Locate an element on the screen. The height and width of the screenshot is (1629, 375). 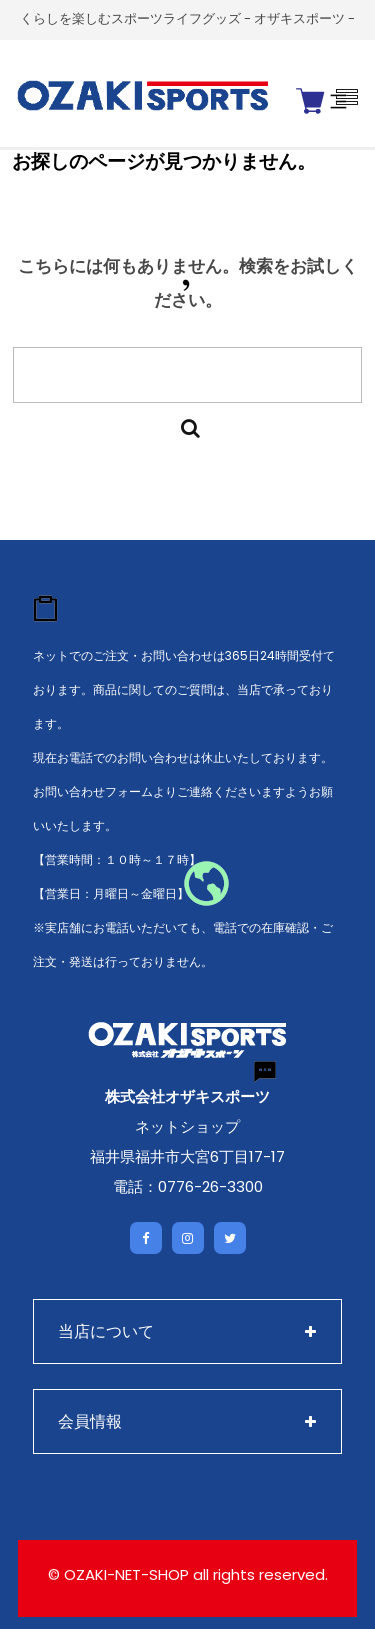
switch to global or worldwide view is located at coordinates (206, 883).